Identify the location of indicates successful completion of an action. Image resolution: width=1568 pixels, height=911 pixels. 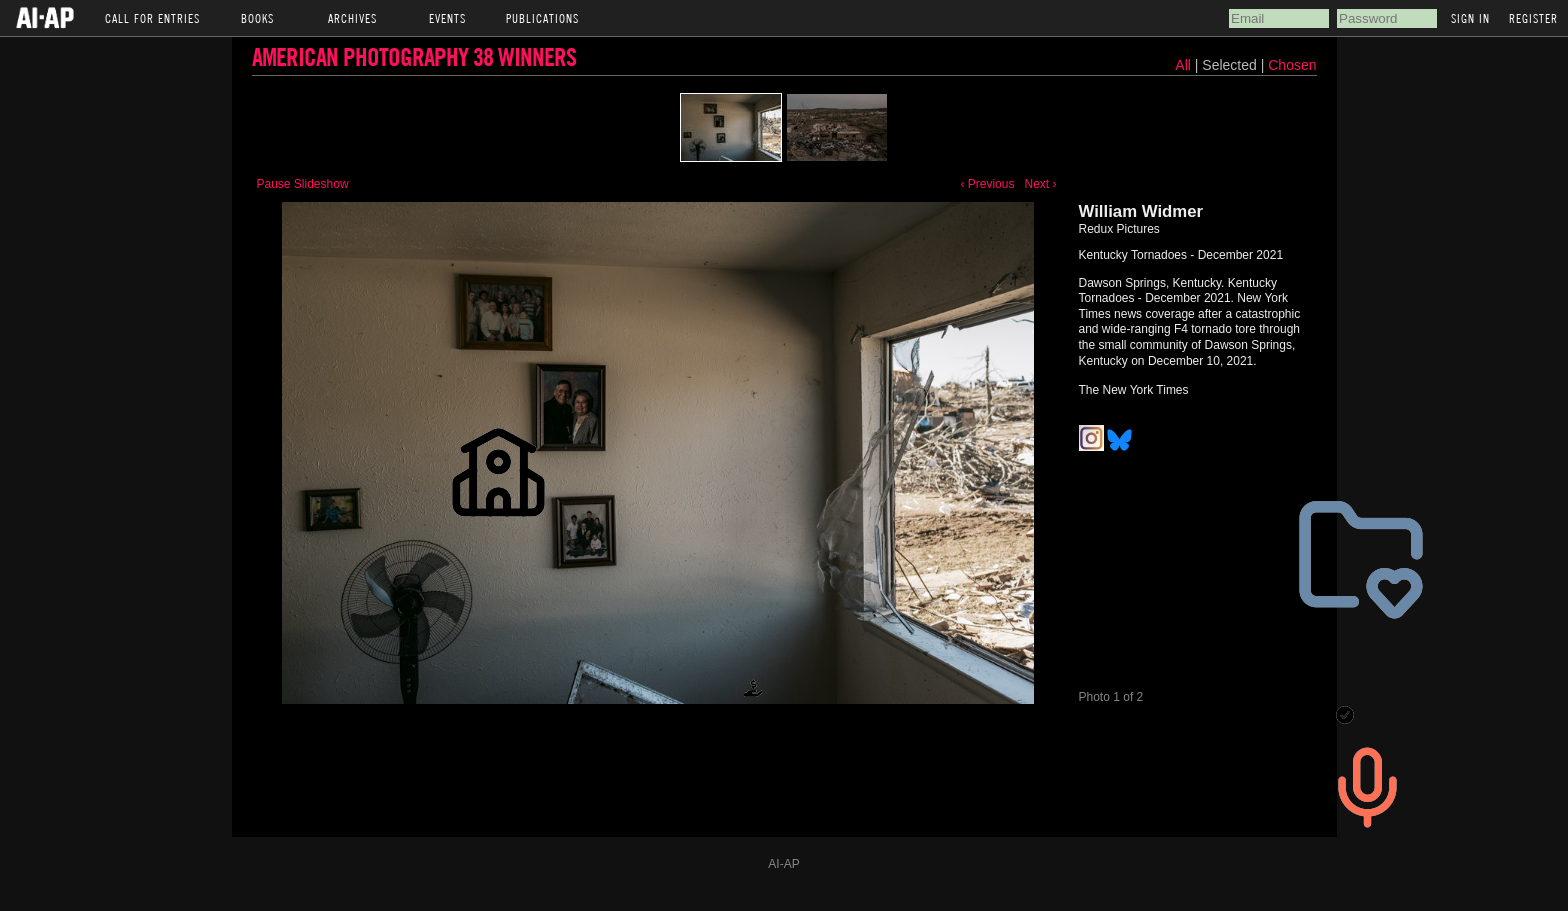
(1345, 715).